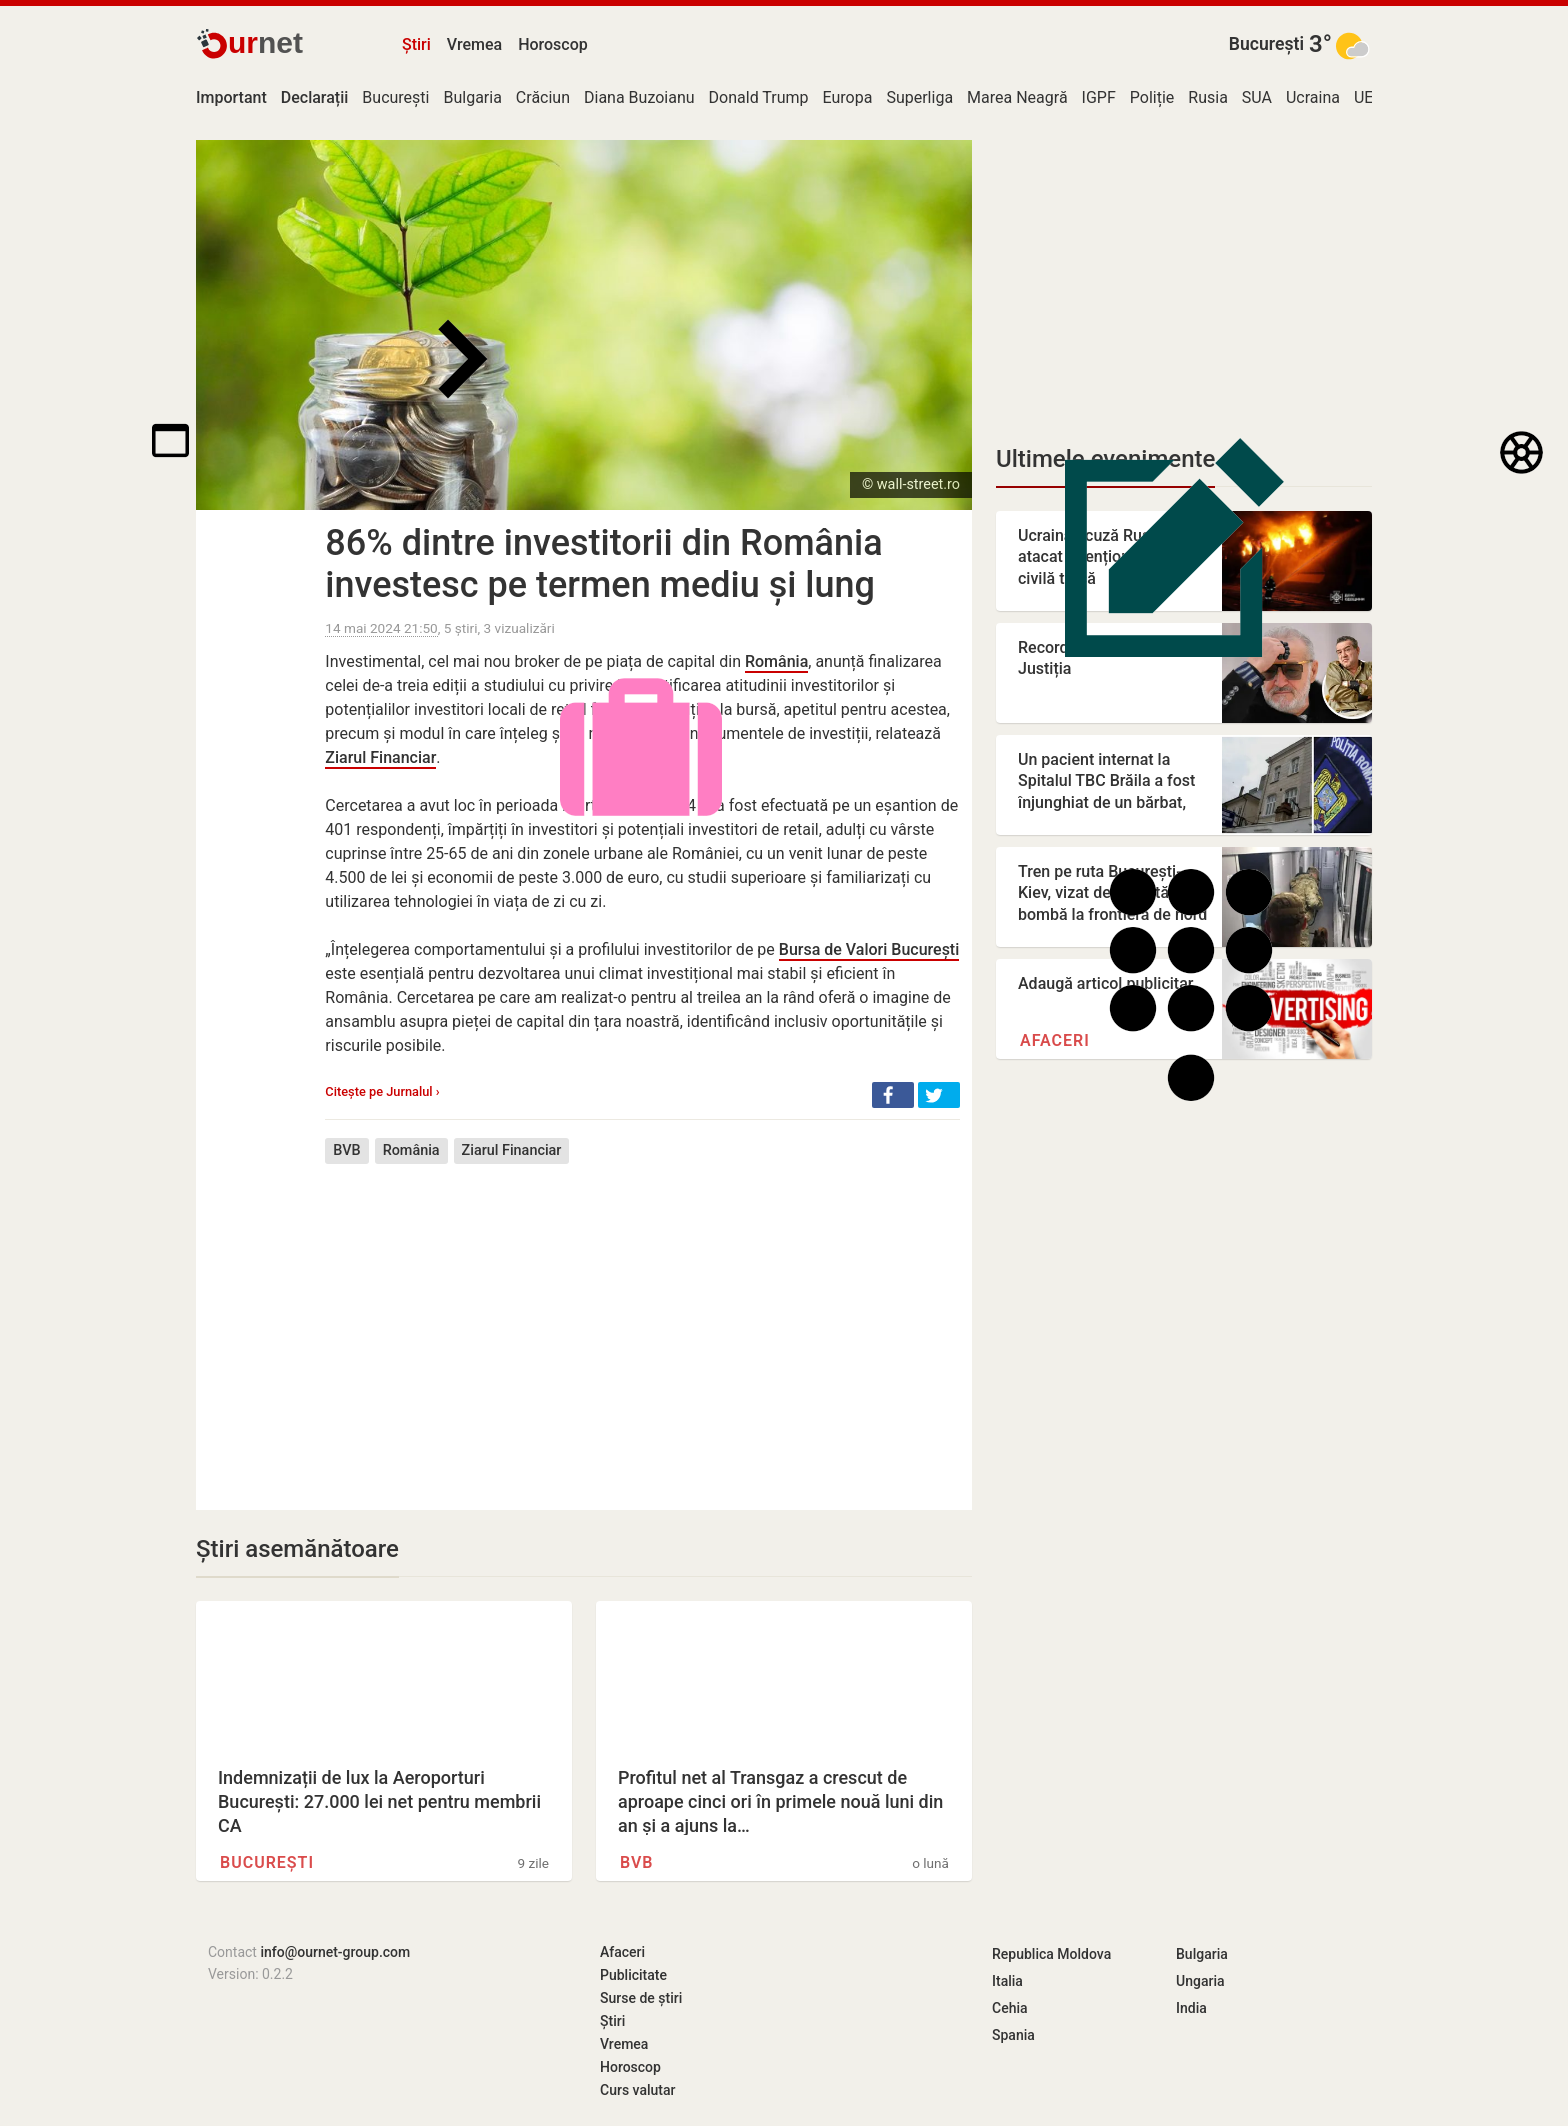 The image size is (1568, 2126). I want to click on navigate to the next item or screen, so click(462, 359).